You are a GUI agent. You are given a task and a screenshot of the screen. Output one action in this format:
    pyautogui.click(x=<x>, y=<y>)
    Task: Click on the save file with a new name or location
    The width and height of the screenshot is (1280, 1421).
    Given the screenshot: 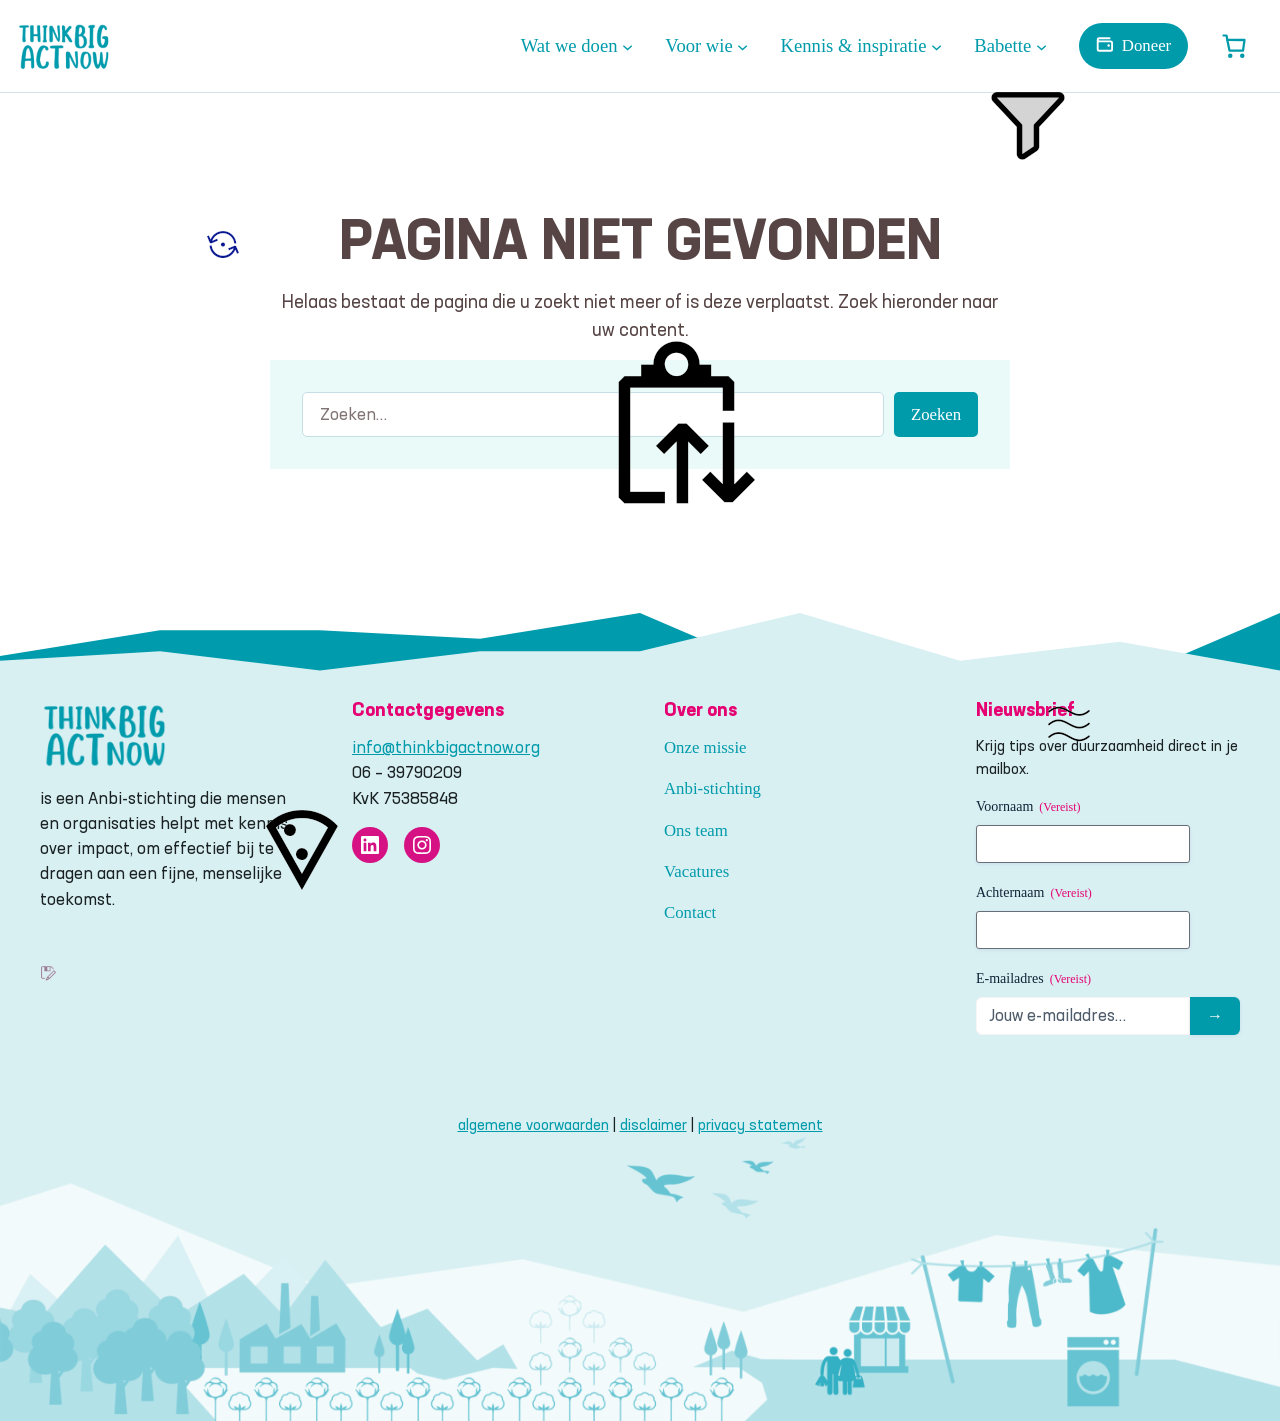 What is the action you would take?
    pyautogui.click(x=48, y=973)
    